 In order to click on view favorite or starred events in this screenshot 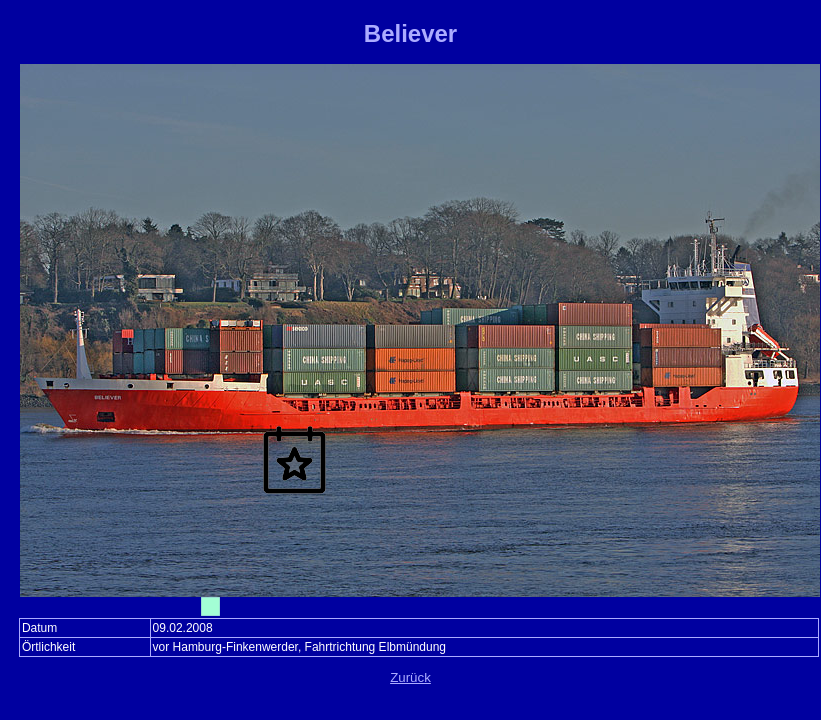, I will do `click(294, 462)`.